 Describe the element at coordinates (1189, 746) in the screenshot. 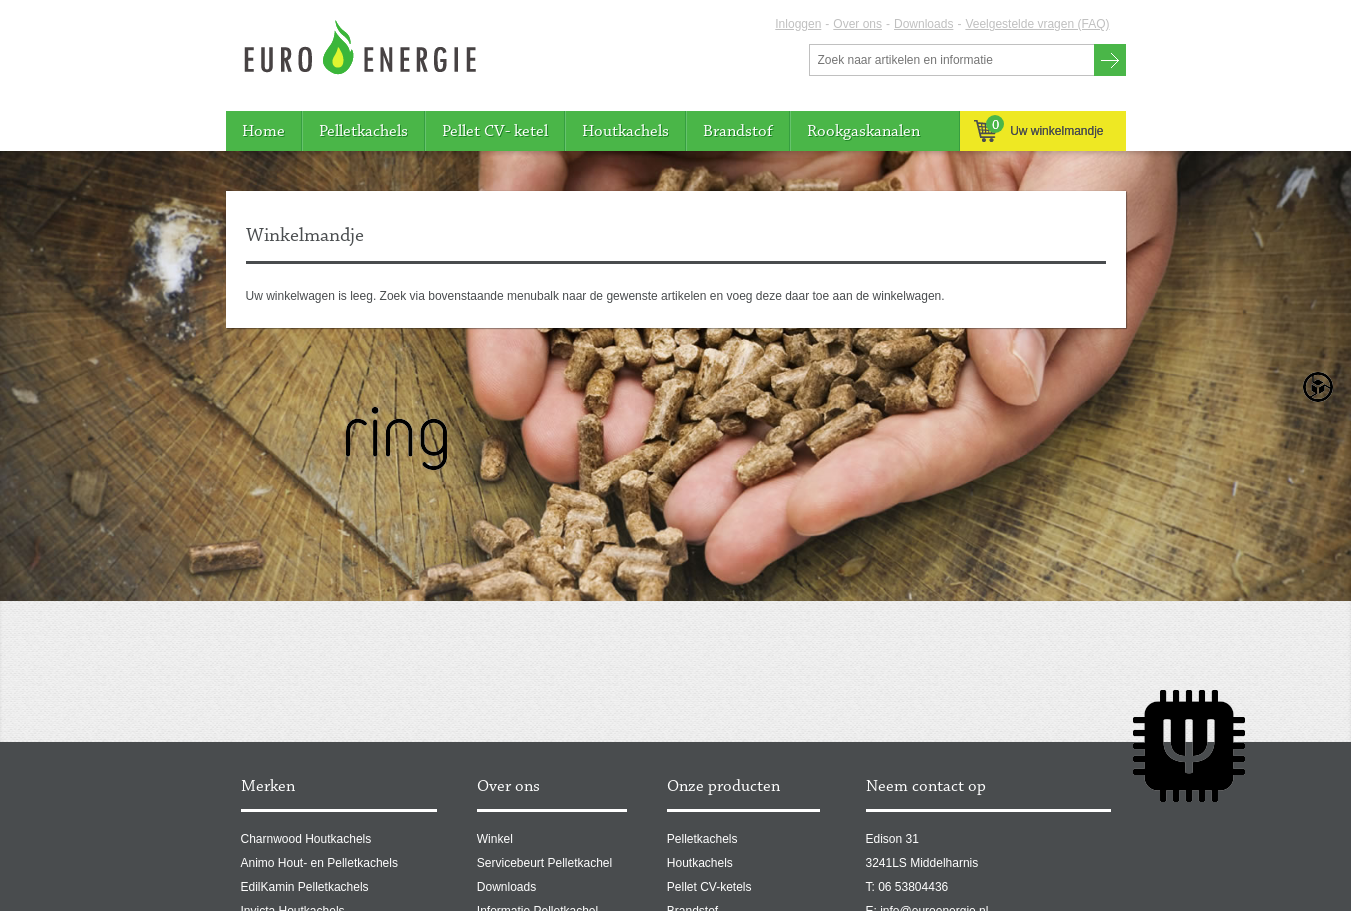

I see `QMK firmware project logo` at that location.